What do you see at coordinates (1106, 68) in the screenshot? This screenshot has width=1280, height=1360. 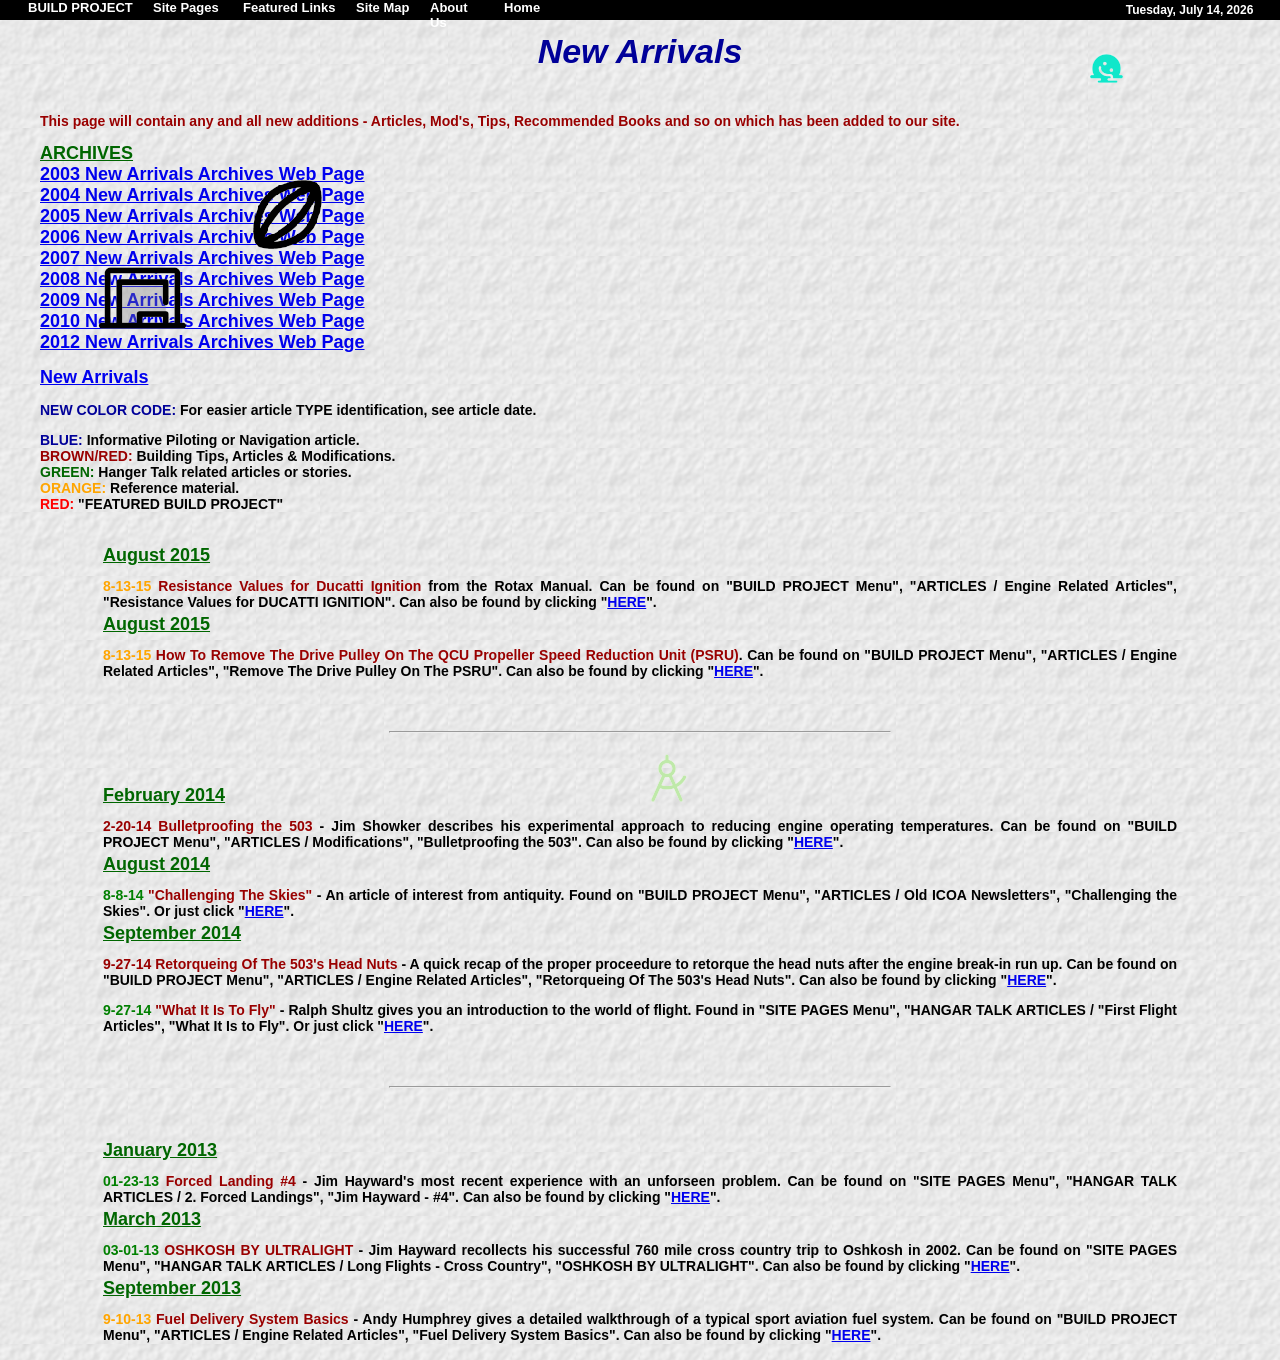 I see `indicates something is overwhelmed or struggling` at bounding box center [1106, 68].